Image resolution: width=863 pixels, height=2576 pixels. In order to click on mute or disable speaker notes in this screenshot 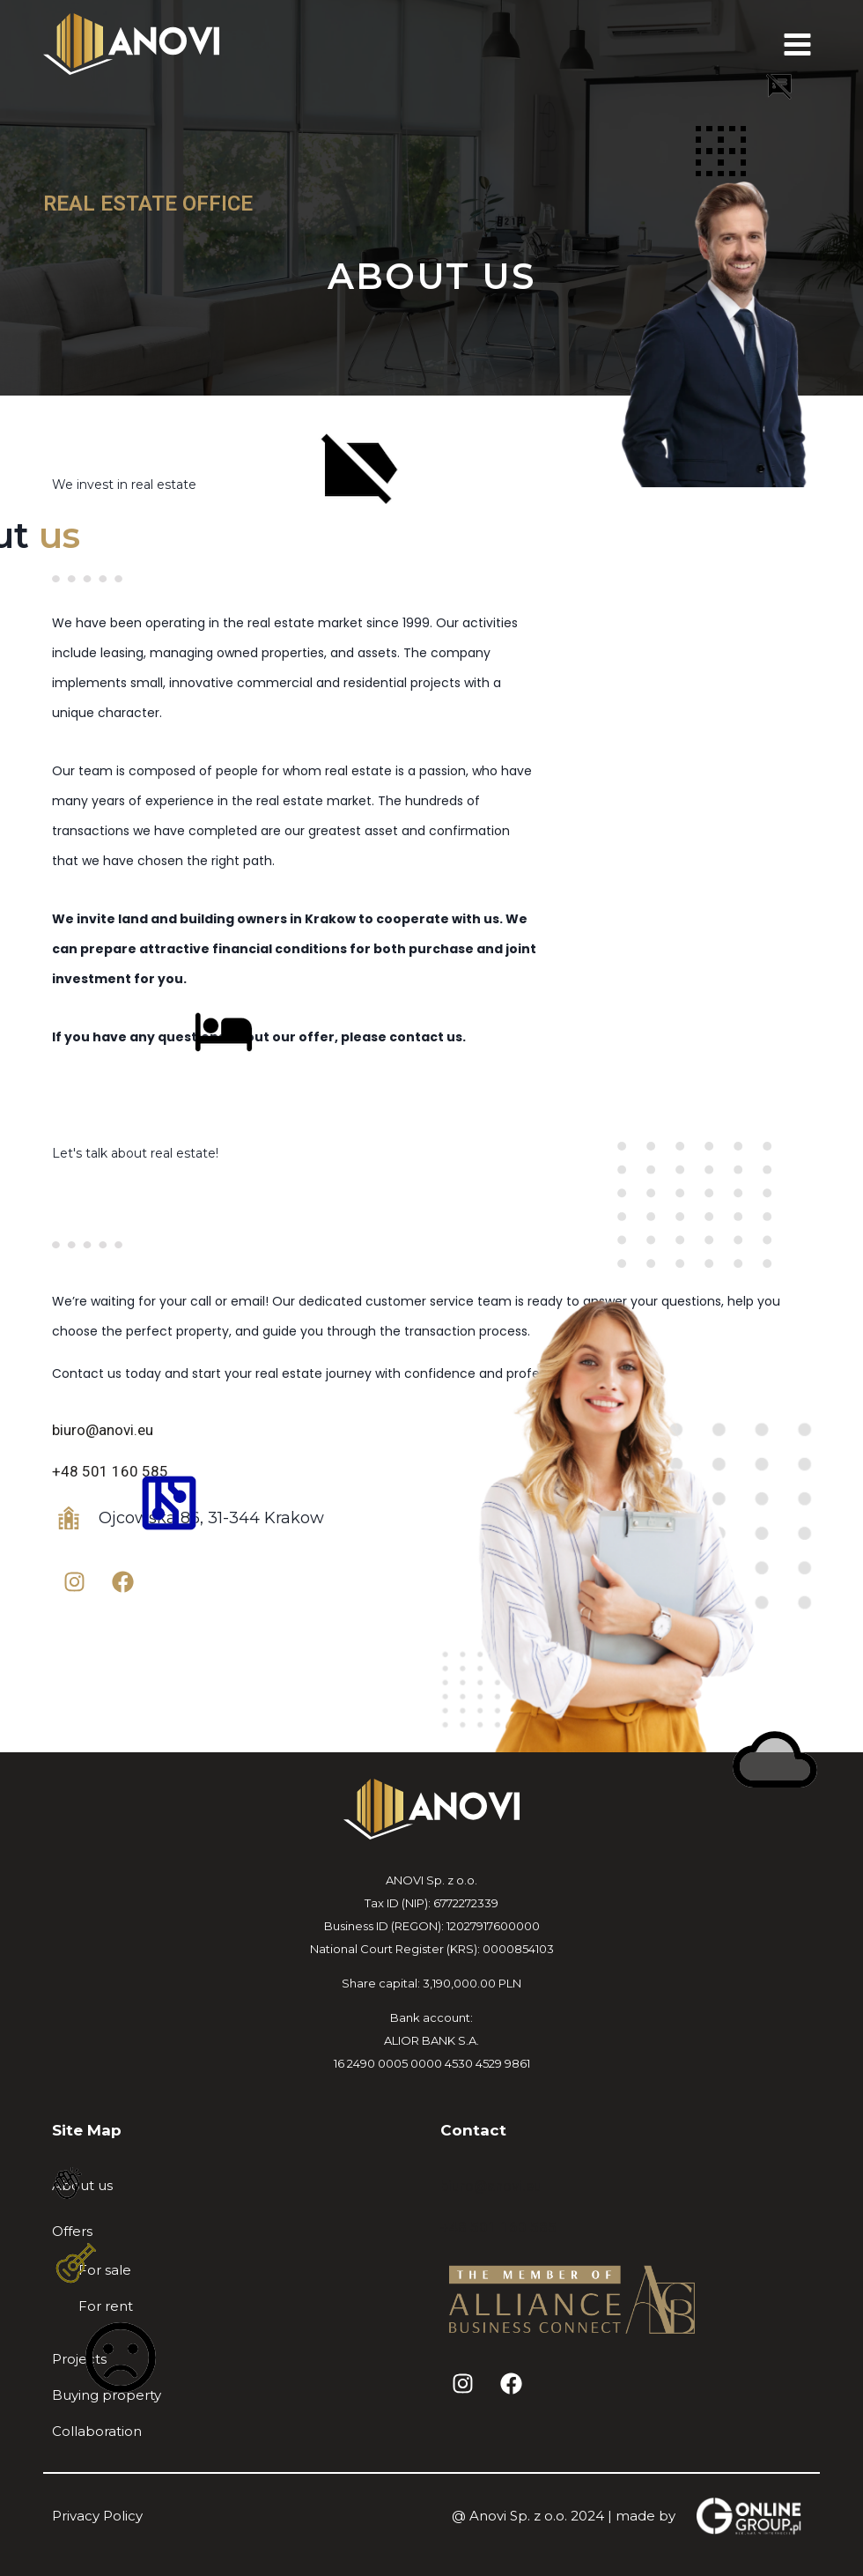, I will do `click(779, 85)`.